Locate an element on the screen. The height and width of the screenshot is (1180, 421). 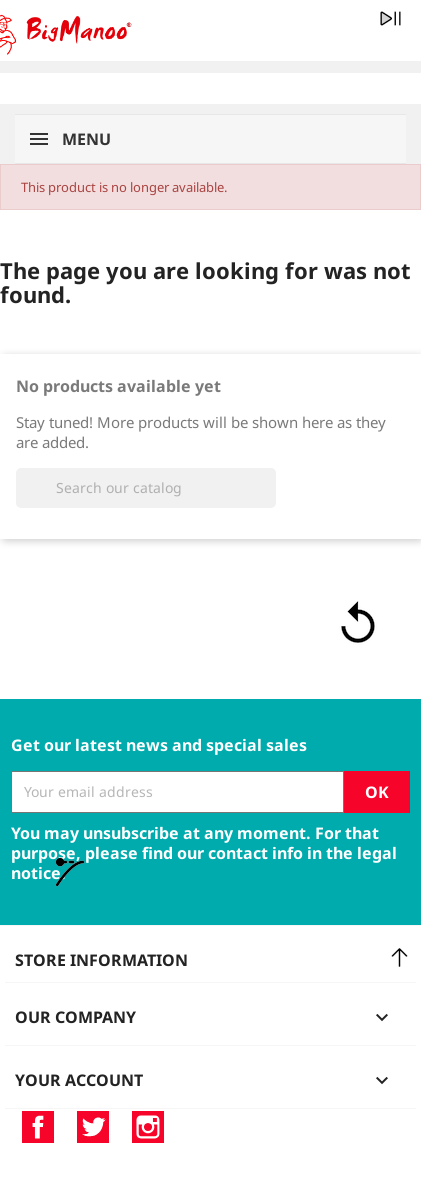
toggle between play and pause for media playback is located at coordinates (390, 18).